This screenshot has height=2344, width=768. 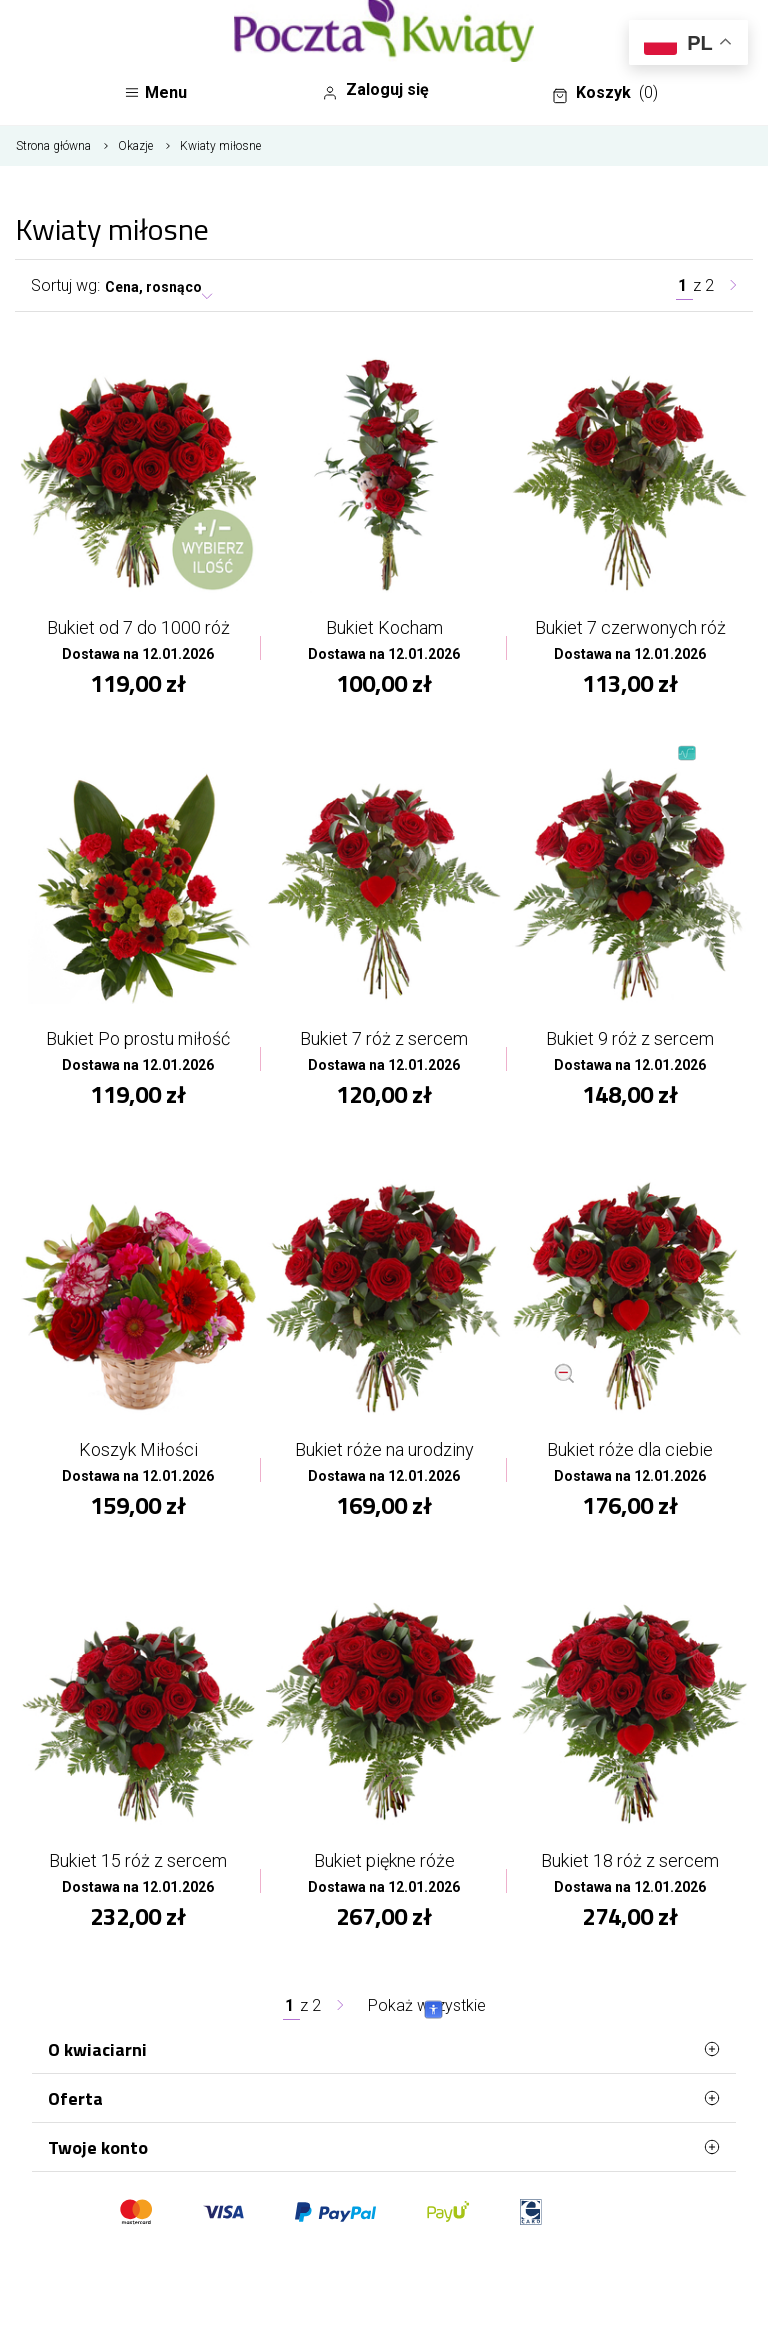 What do you see at coordinates (687, 753) in the screenshot?
I see `open psensor temperature monitoring app` at bounding box center [687, 753].